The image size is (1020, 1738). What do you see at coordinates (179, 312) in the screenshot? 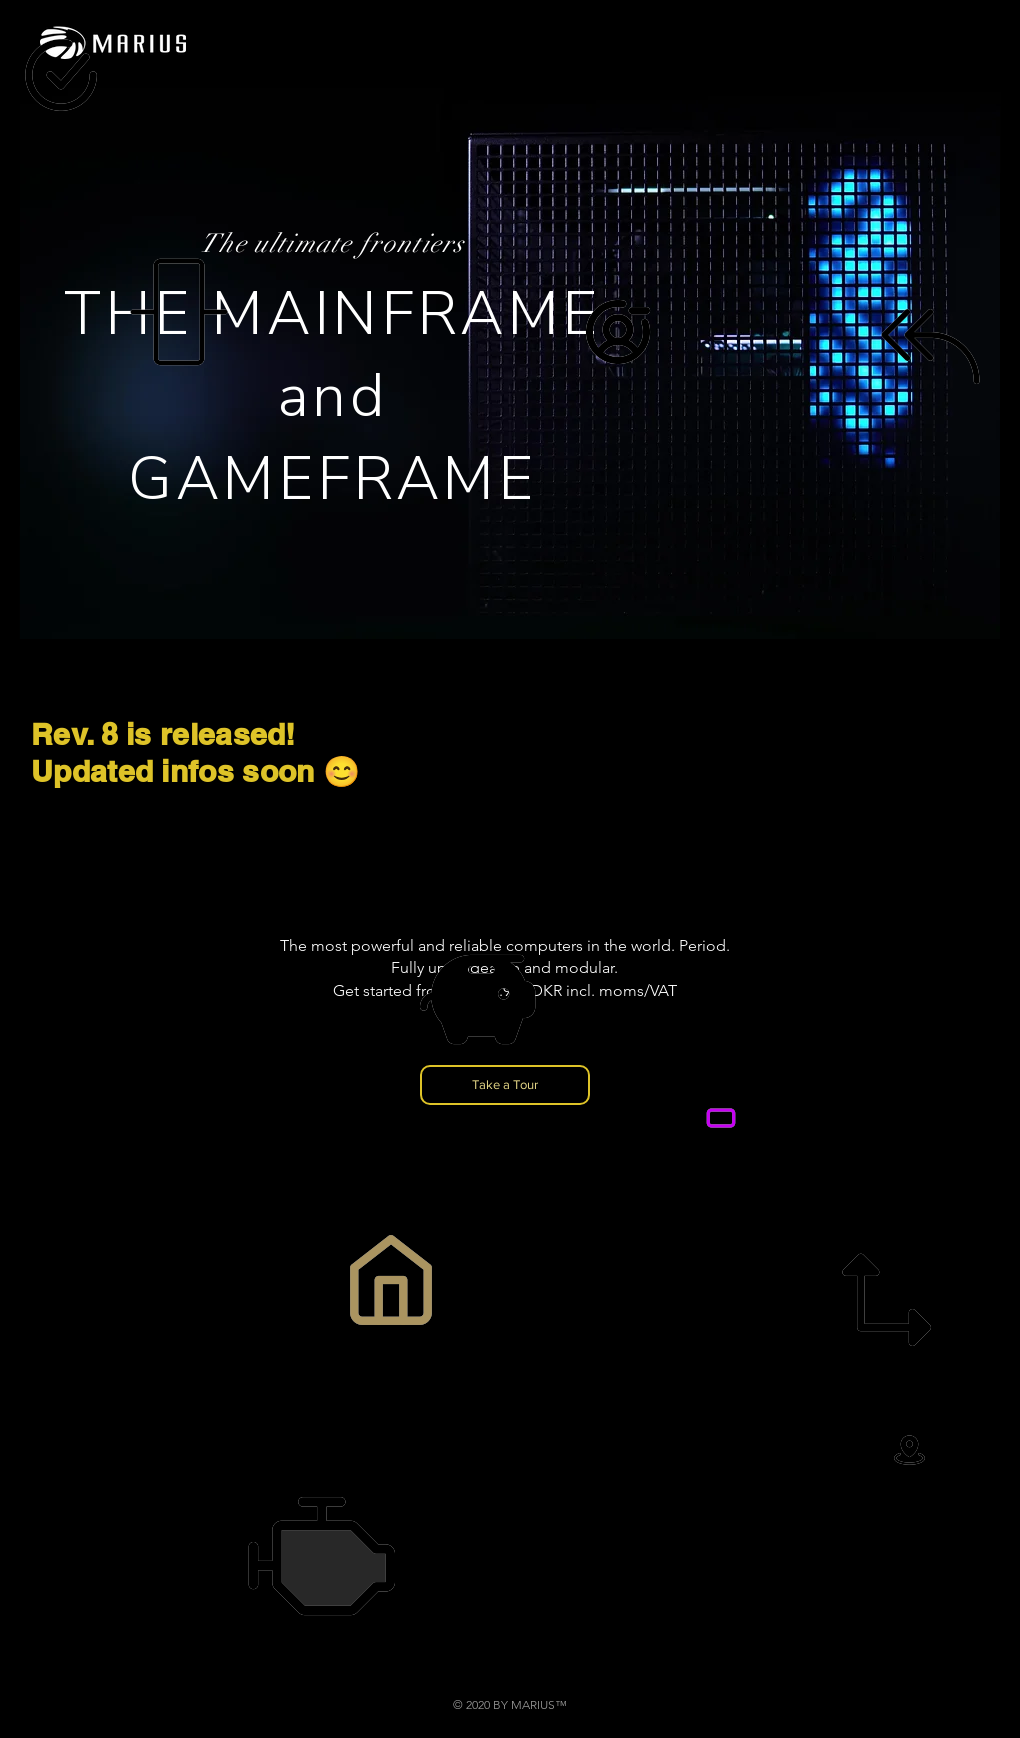
I see `align object to vertical center` at bounding box center [179, 312].